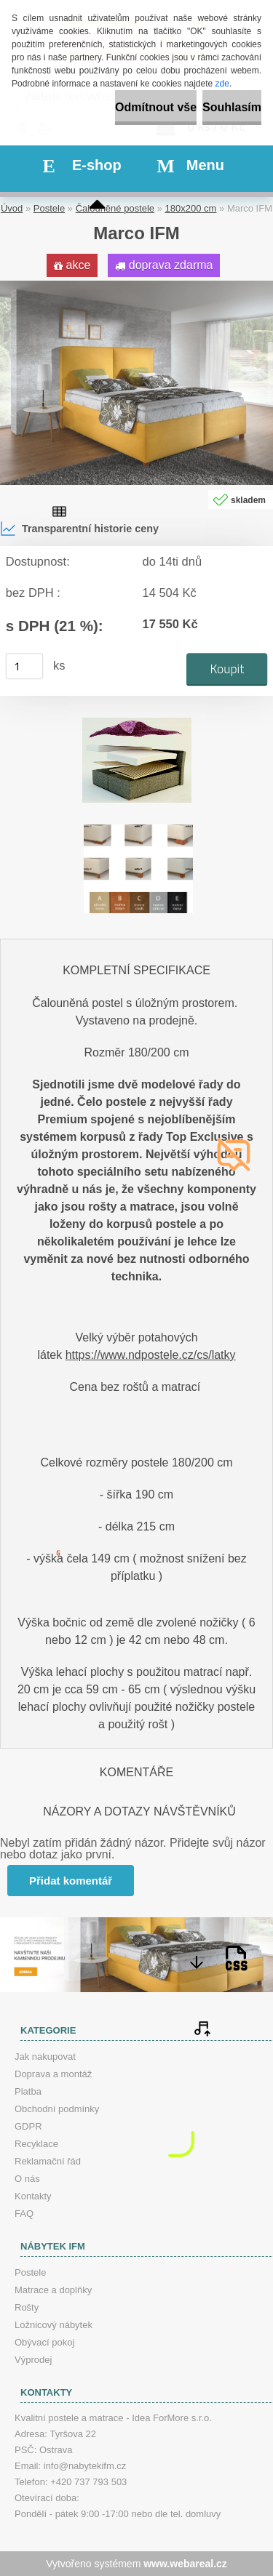  Describe the element at coordinates (197, 1962) in the screenshot. I see `scroll down or view more content below` at that location.